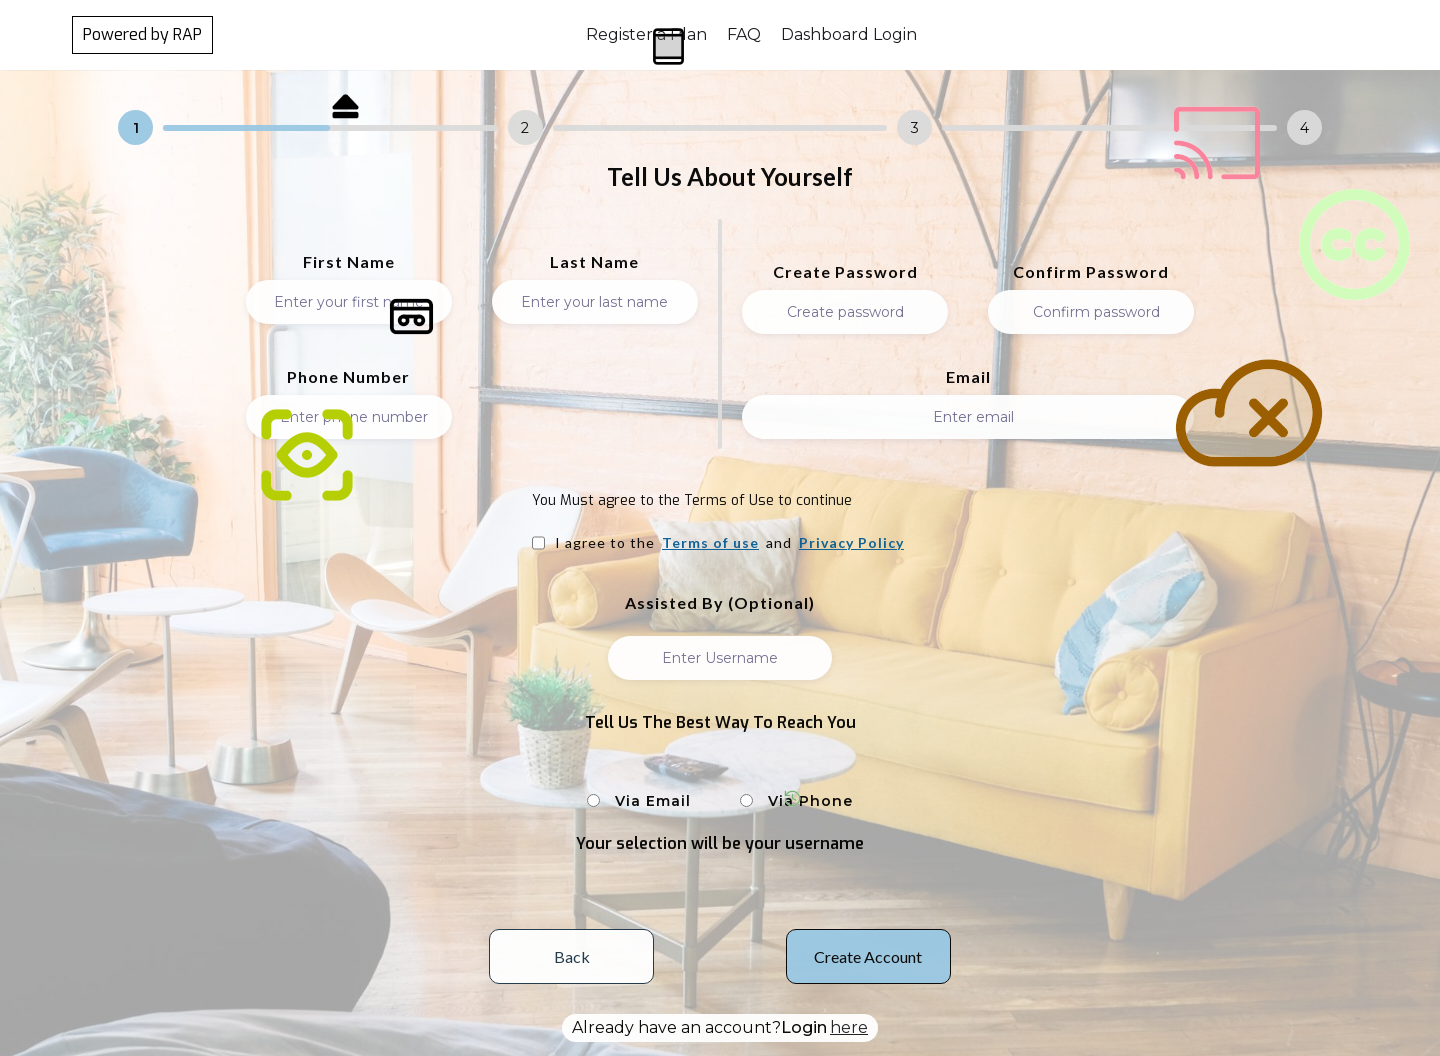  I want to click on indicates content is licensed under creative commons, so click(1354, 244).